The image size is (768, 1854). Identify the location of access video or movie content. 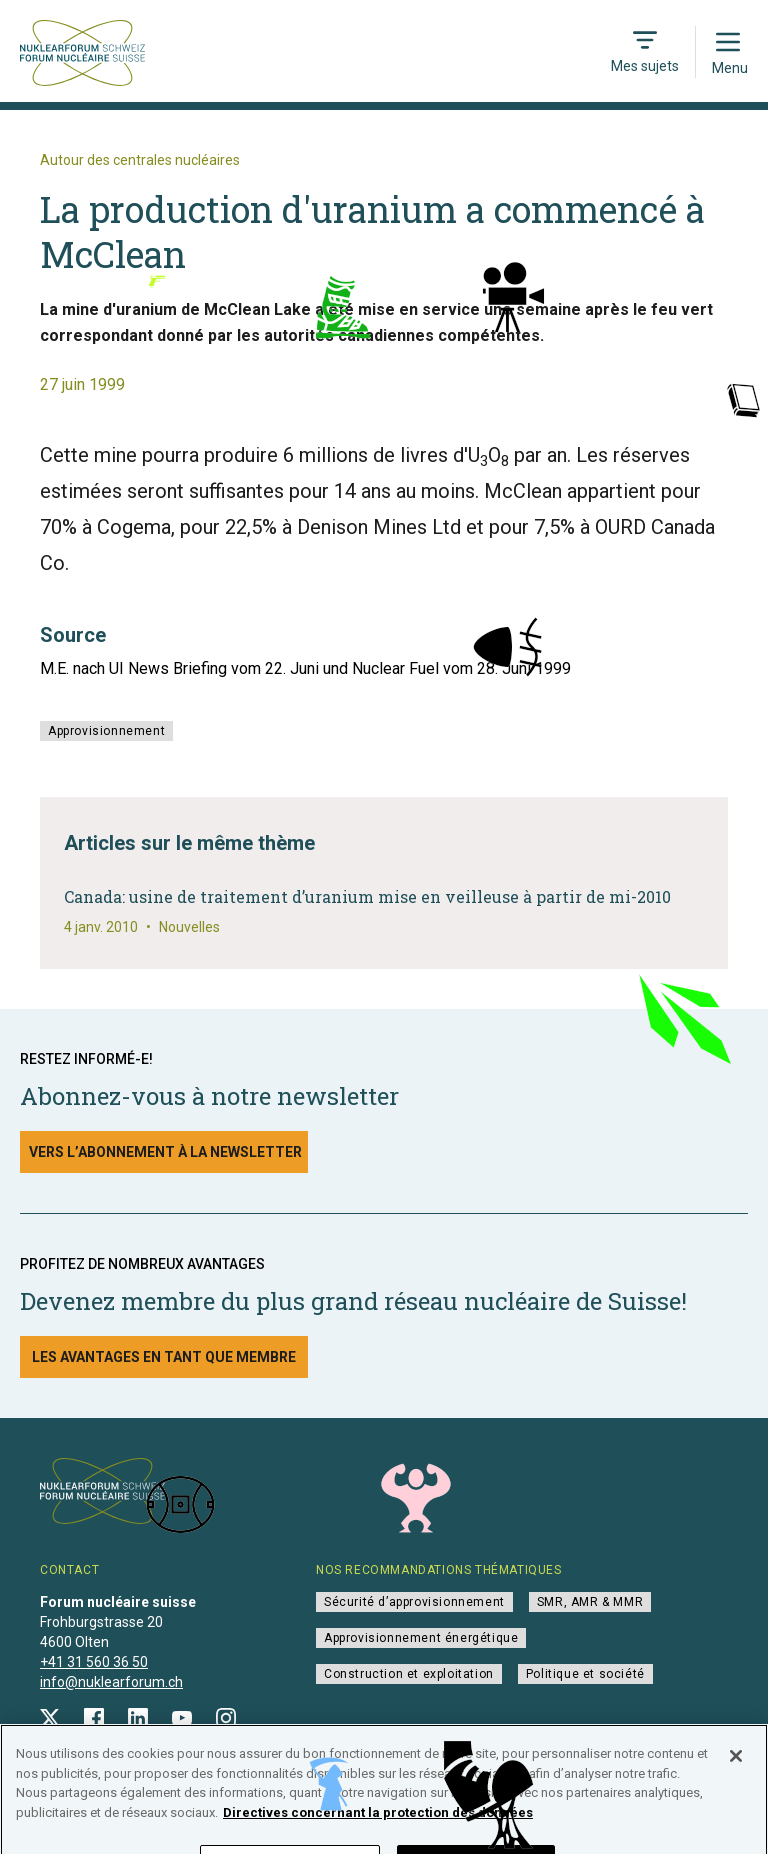
(513, 294).